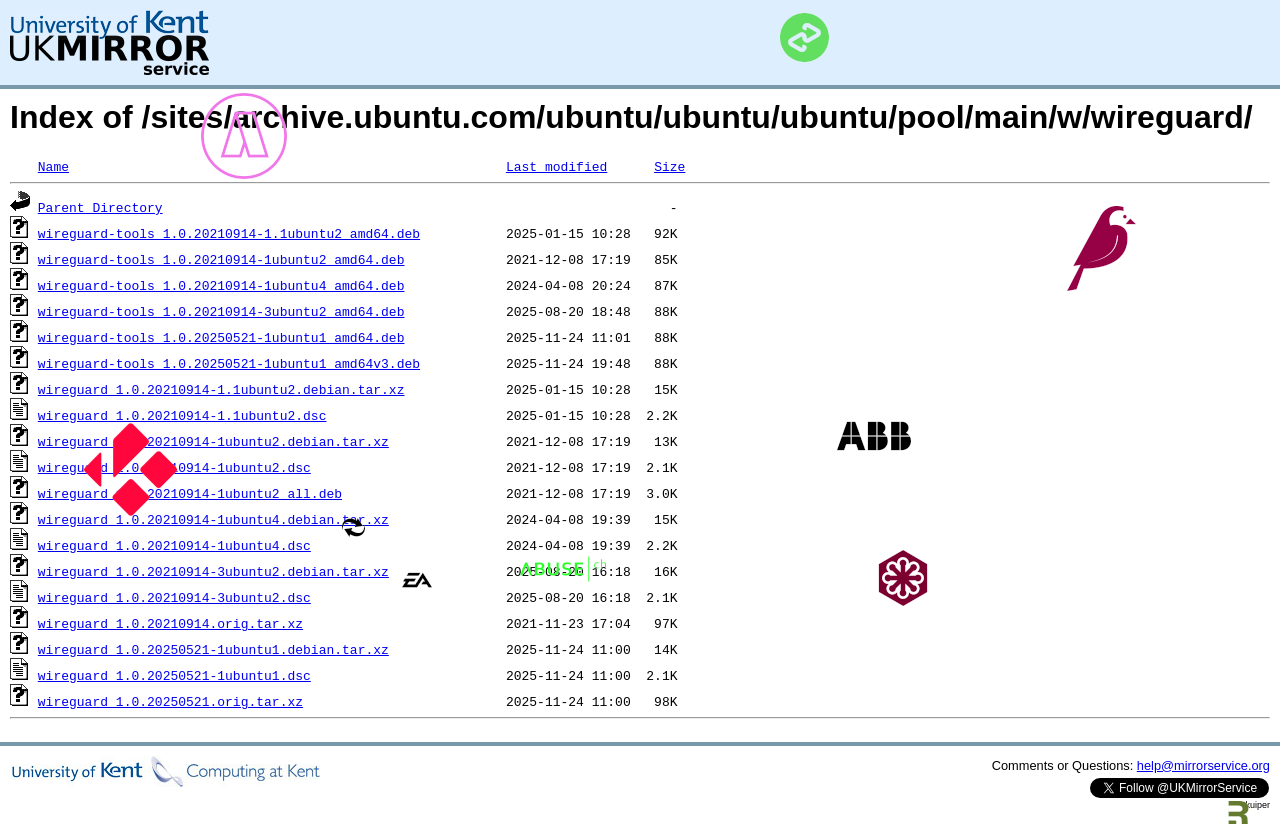  What do you see at coordinates (353, 527) in the screenshot?
I see `kashflow accounting software logo` at bounding box center [353, 527].